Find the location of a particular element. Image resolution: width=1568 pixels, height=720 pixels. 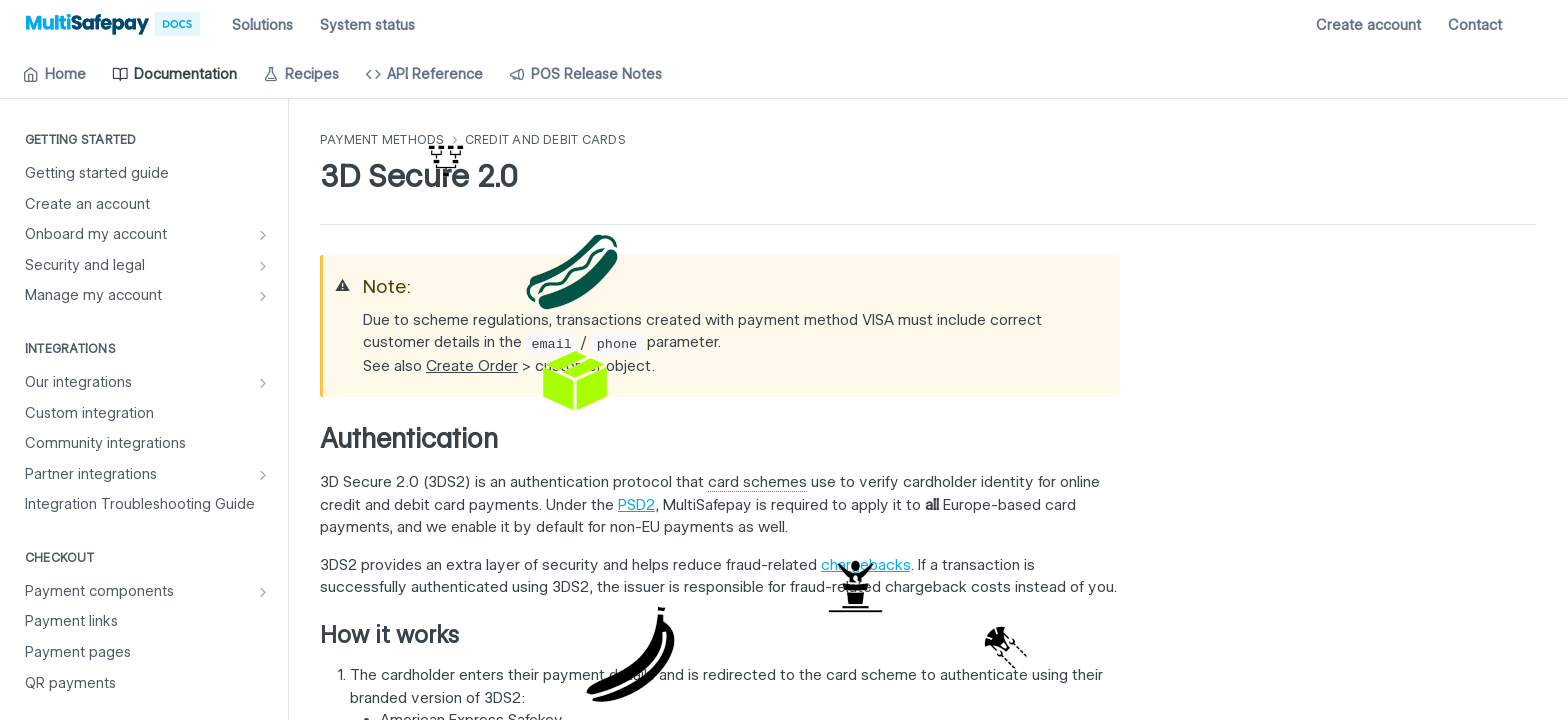

access public speaking or presentation mode is located at coordinates (855, 585).